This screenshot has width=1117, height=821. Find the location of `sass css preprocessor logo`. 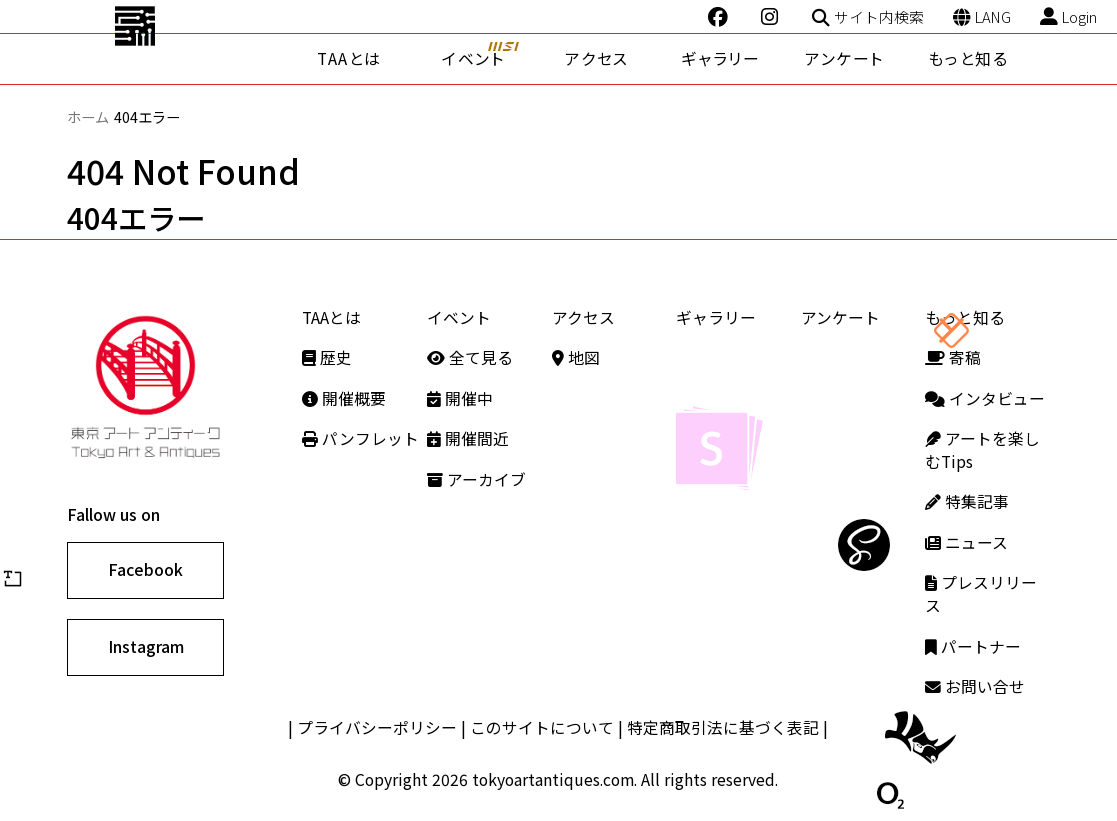

sass css preprocessor logo is located at coordinates (864, 545).